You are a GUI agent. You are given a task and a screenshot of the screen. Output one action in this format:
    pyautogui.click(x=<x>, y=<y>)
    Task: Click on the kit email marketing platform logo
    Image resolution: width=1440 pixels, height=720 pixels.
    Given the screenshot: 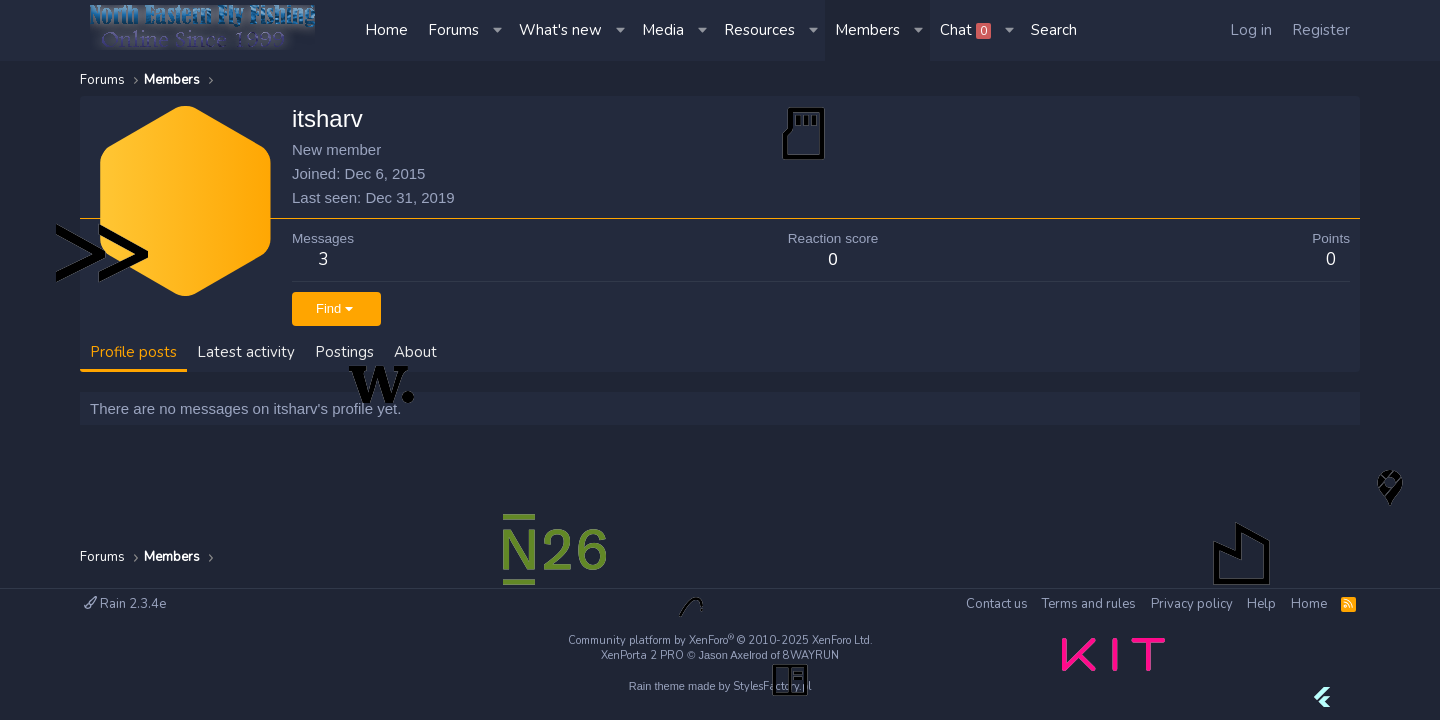 What is the action you would take?
    pyautogui.click(x=1113, y=654)
    